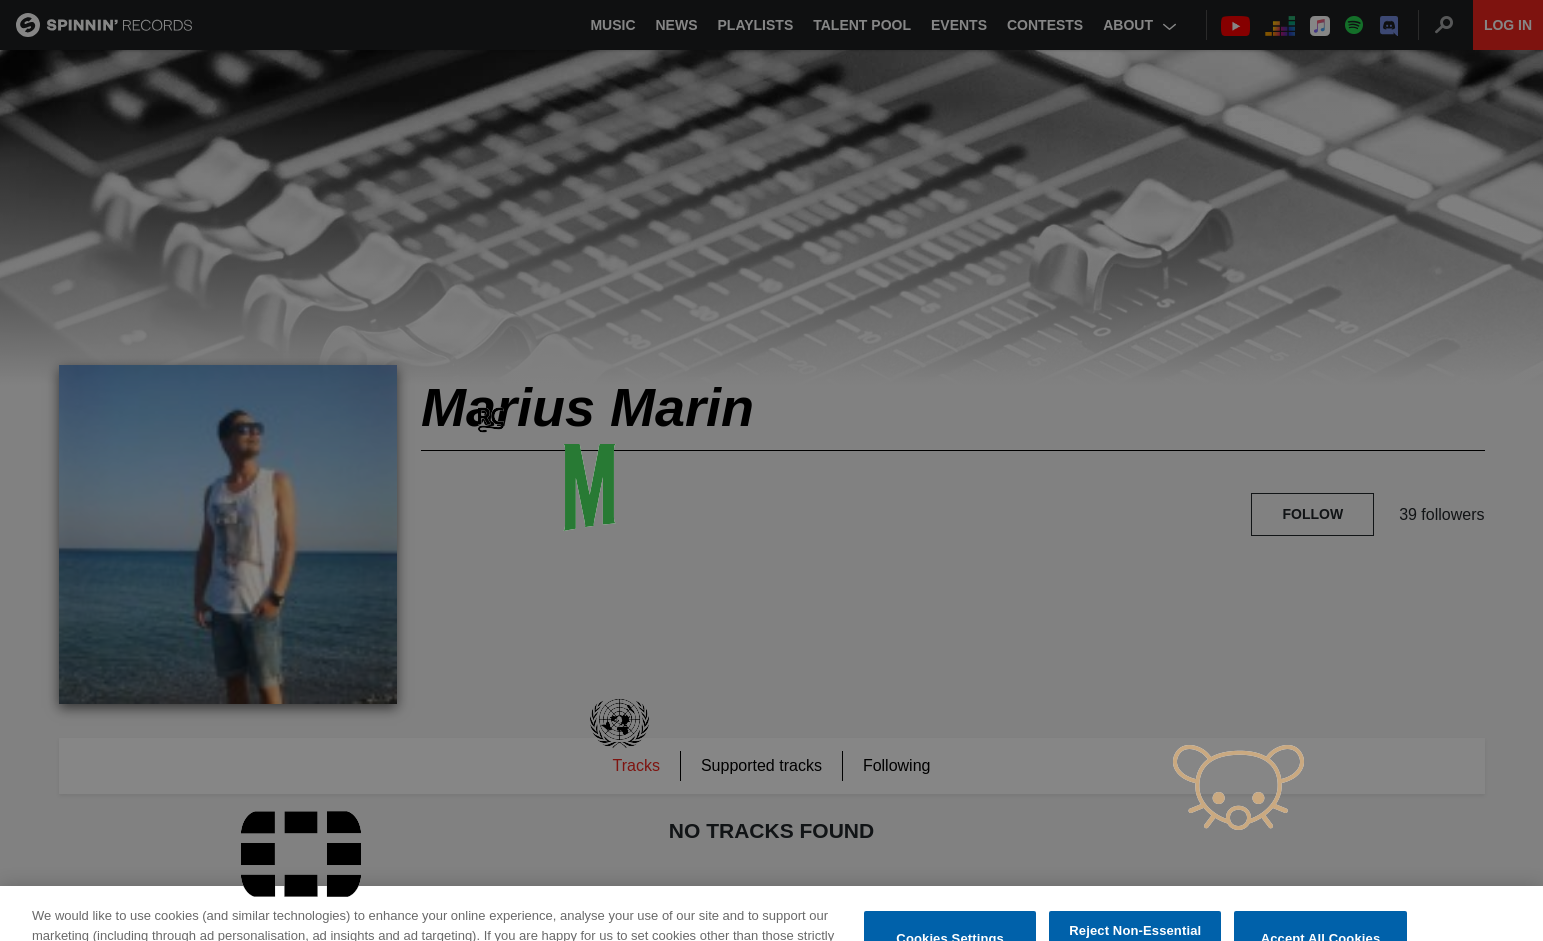 The image size is (1543, 941). What do you see at coordinates (619, 723) in the screenshot?
I see `united nations official logo` at bounding box center [619, 723].